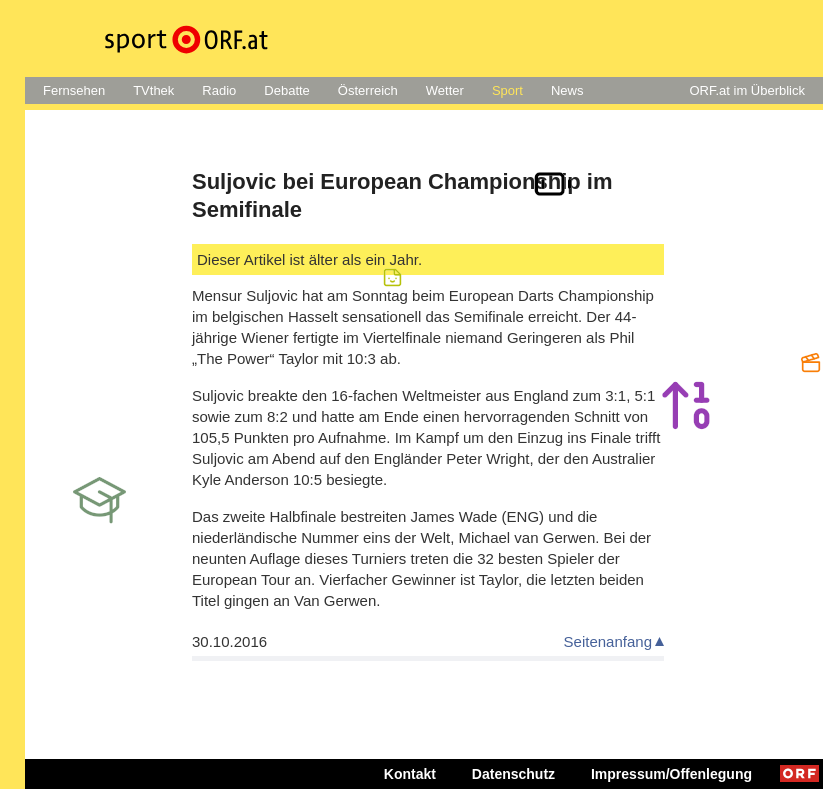 Image resolution: width=823 pixels, height=789 pixels. What do you see at coordinates (688, 405) in the screenshot?
I see `sort numerically in descending order (high to low)` at bounding box center [688, 405].